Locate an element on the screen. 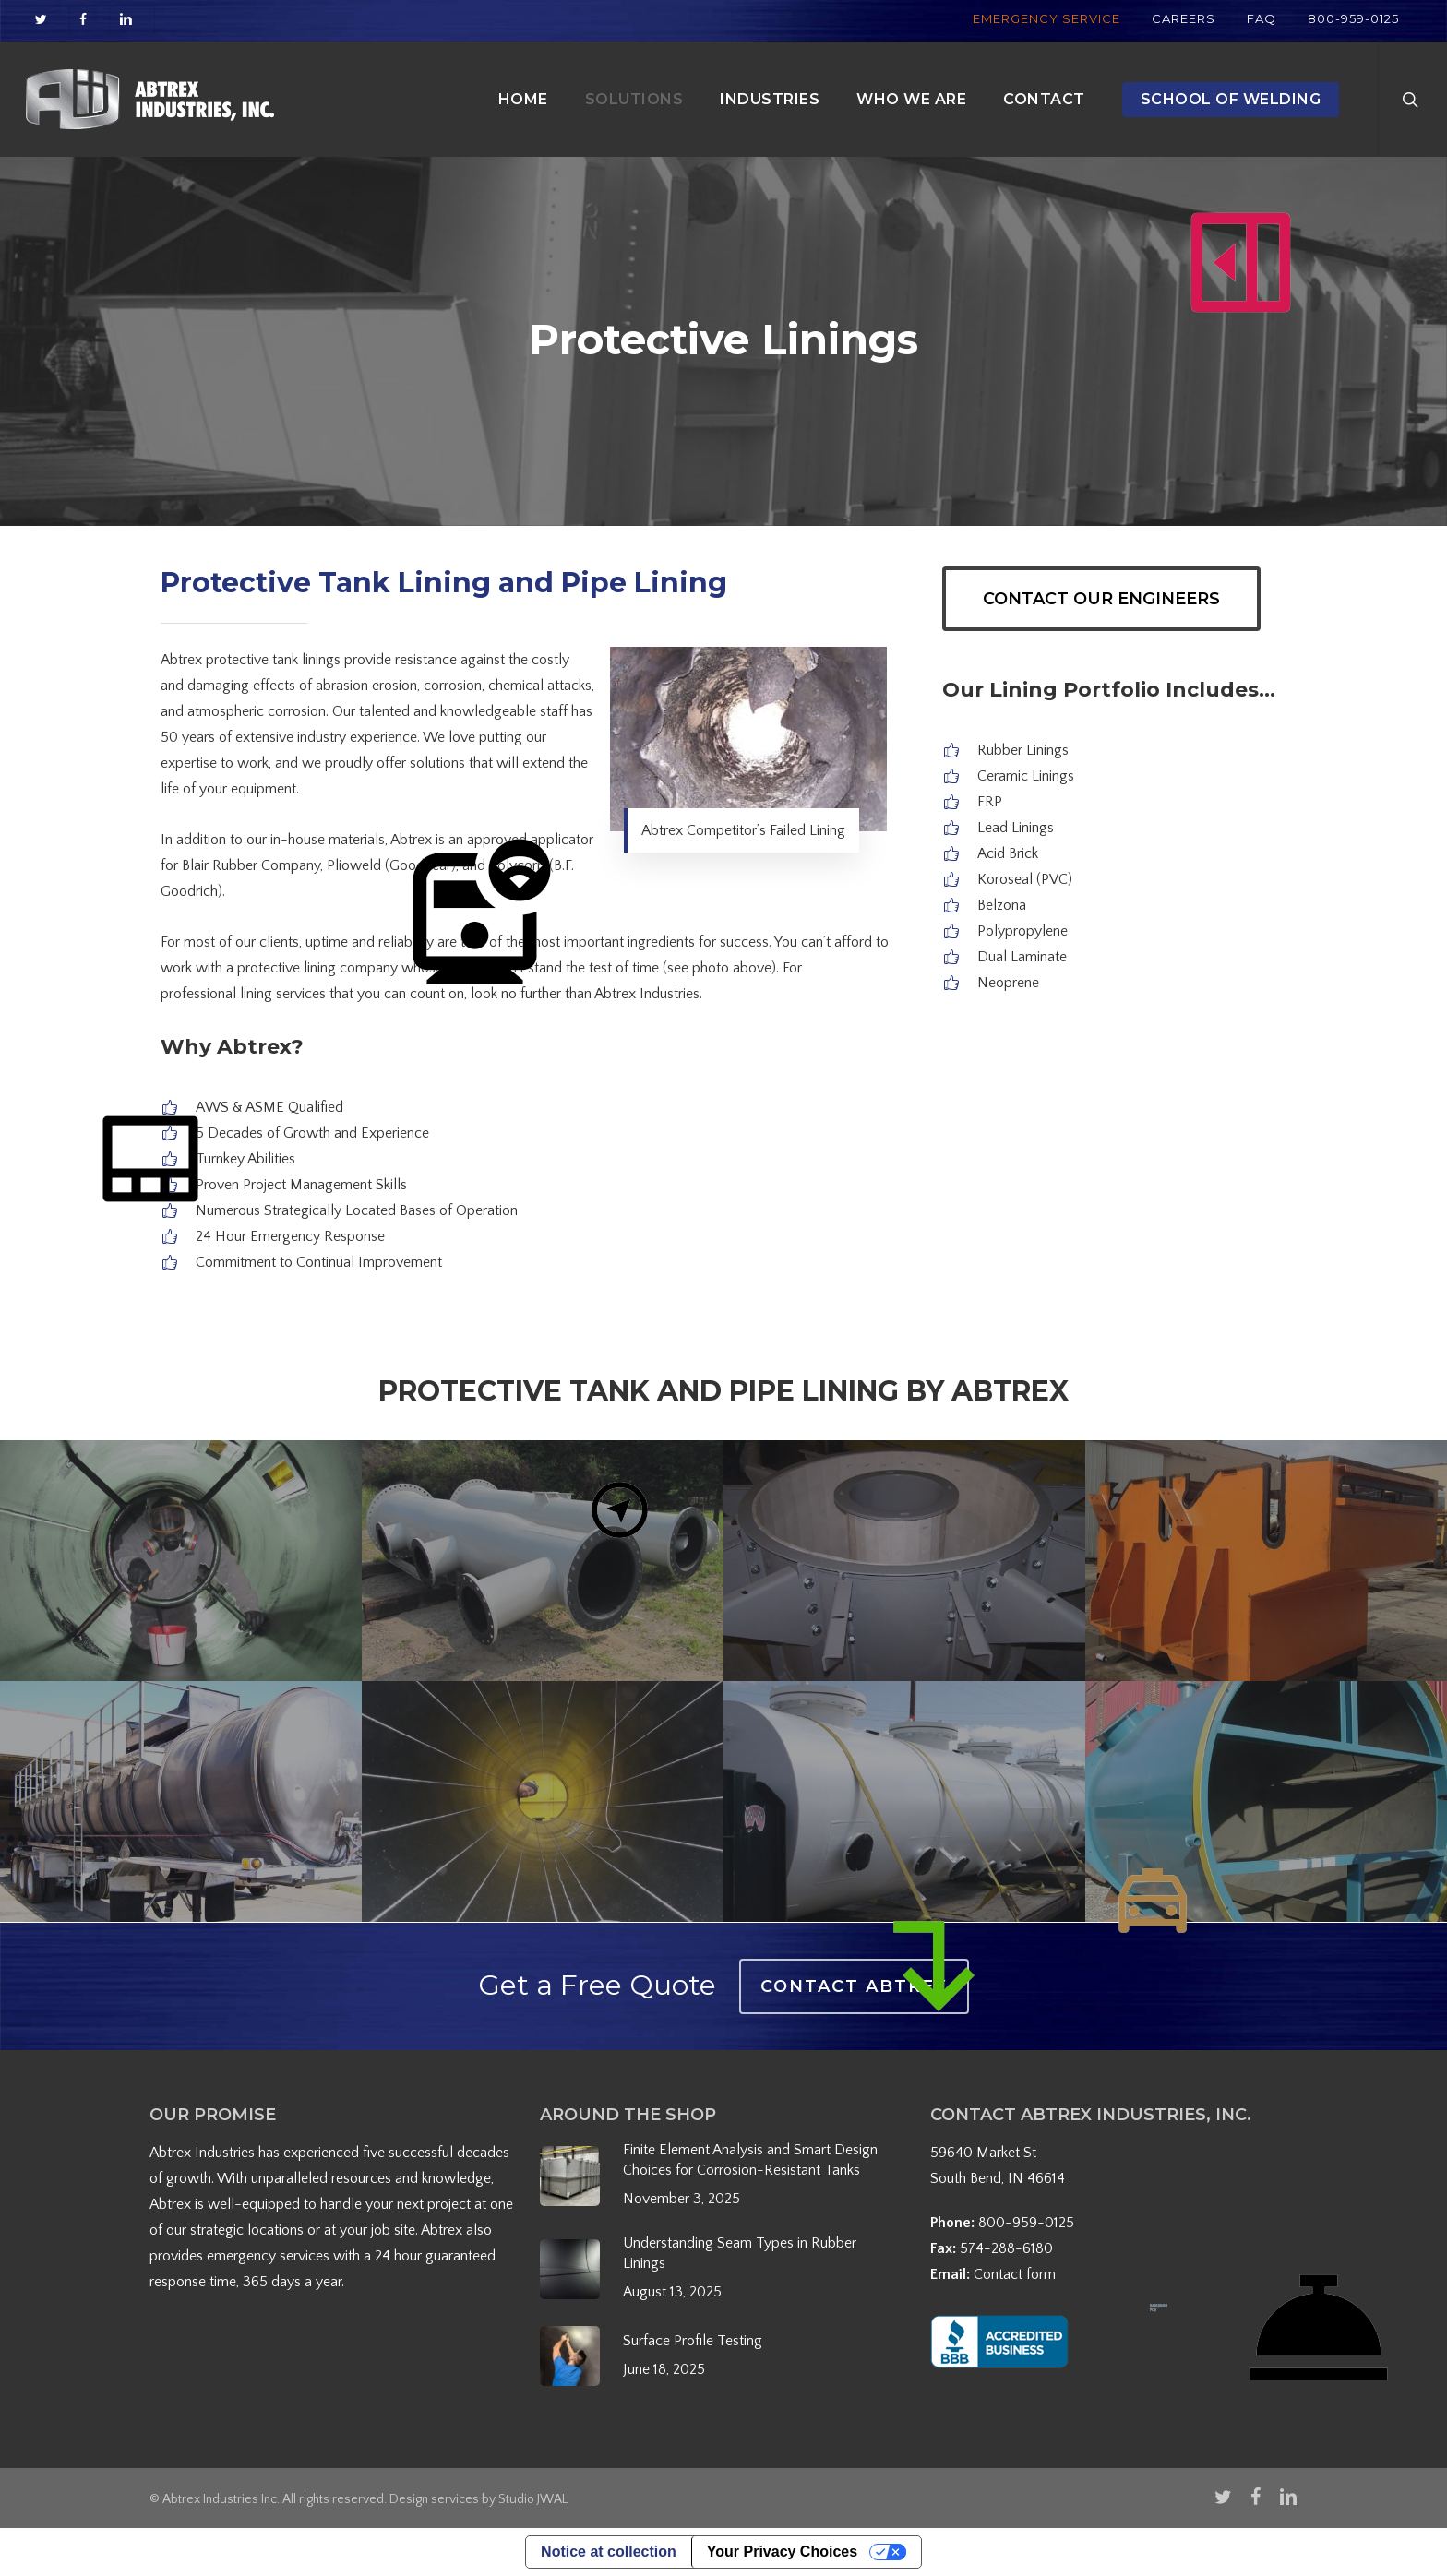 The image size is (1447, 2576). request assistance or customer service is located at coordinates (1319, 2331).